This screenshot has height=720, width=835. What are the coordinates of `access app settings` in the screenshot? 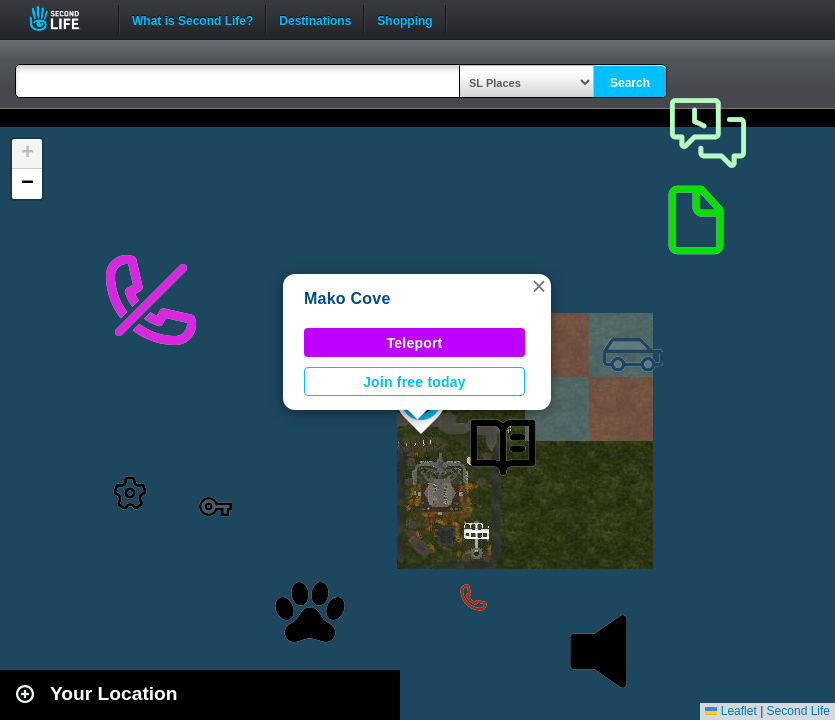 It's located at (130, 493).